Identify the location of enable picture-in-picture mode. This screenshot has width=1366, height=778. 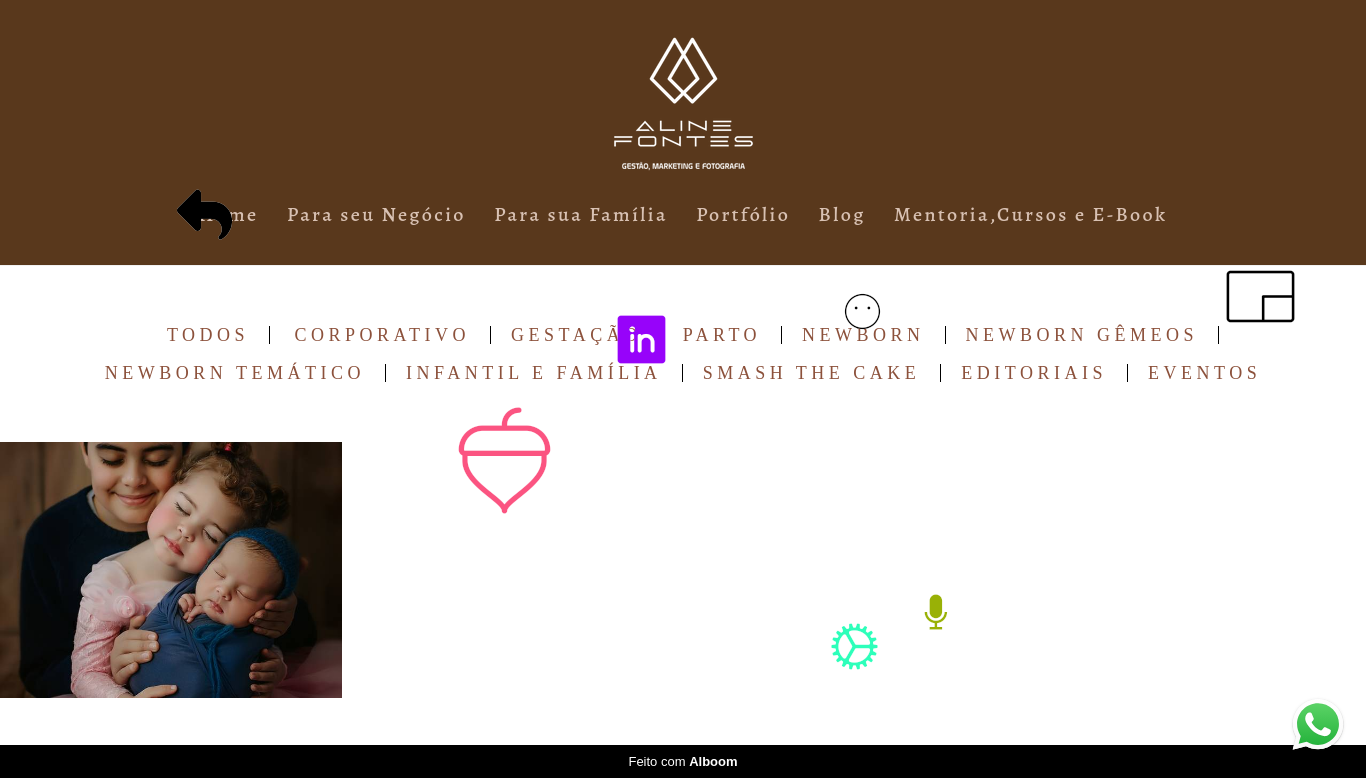
(1260, 296).